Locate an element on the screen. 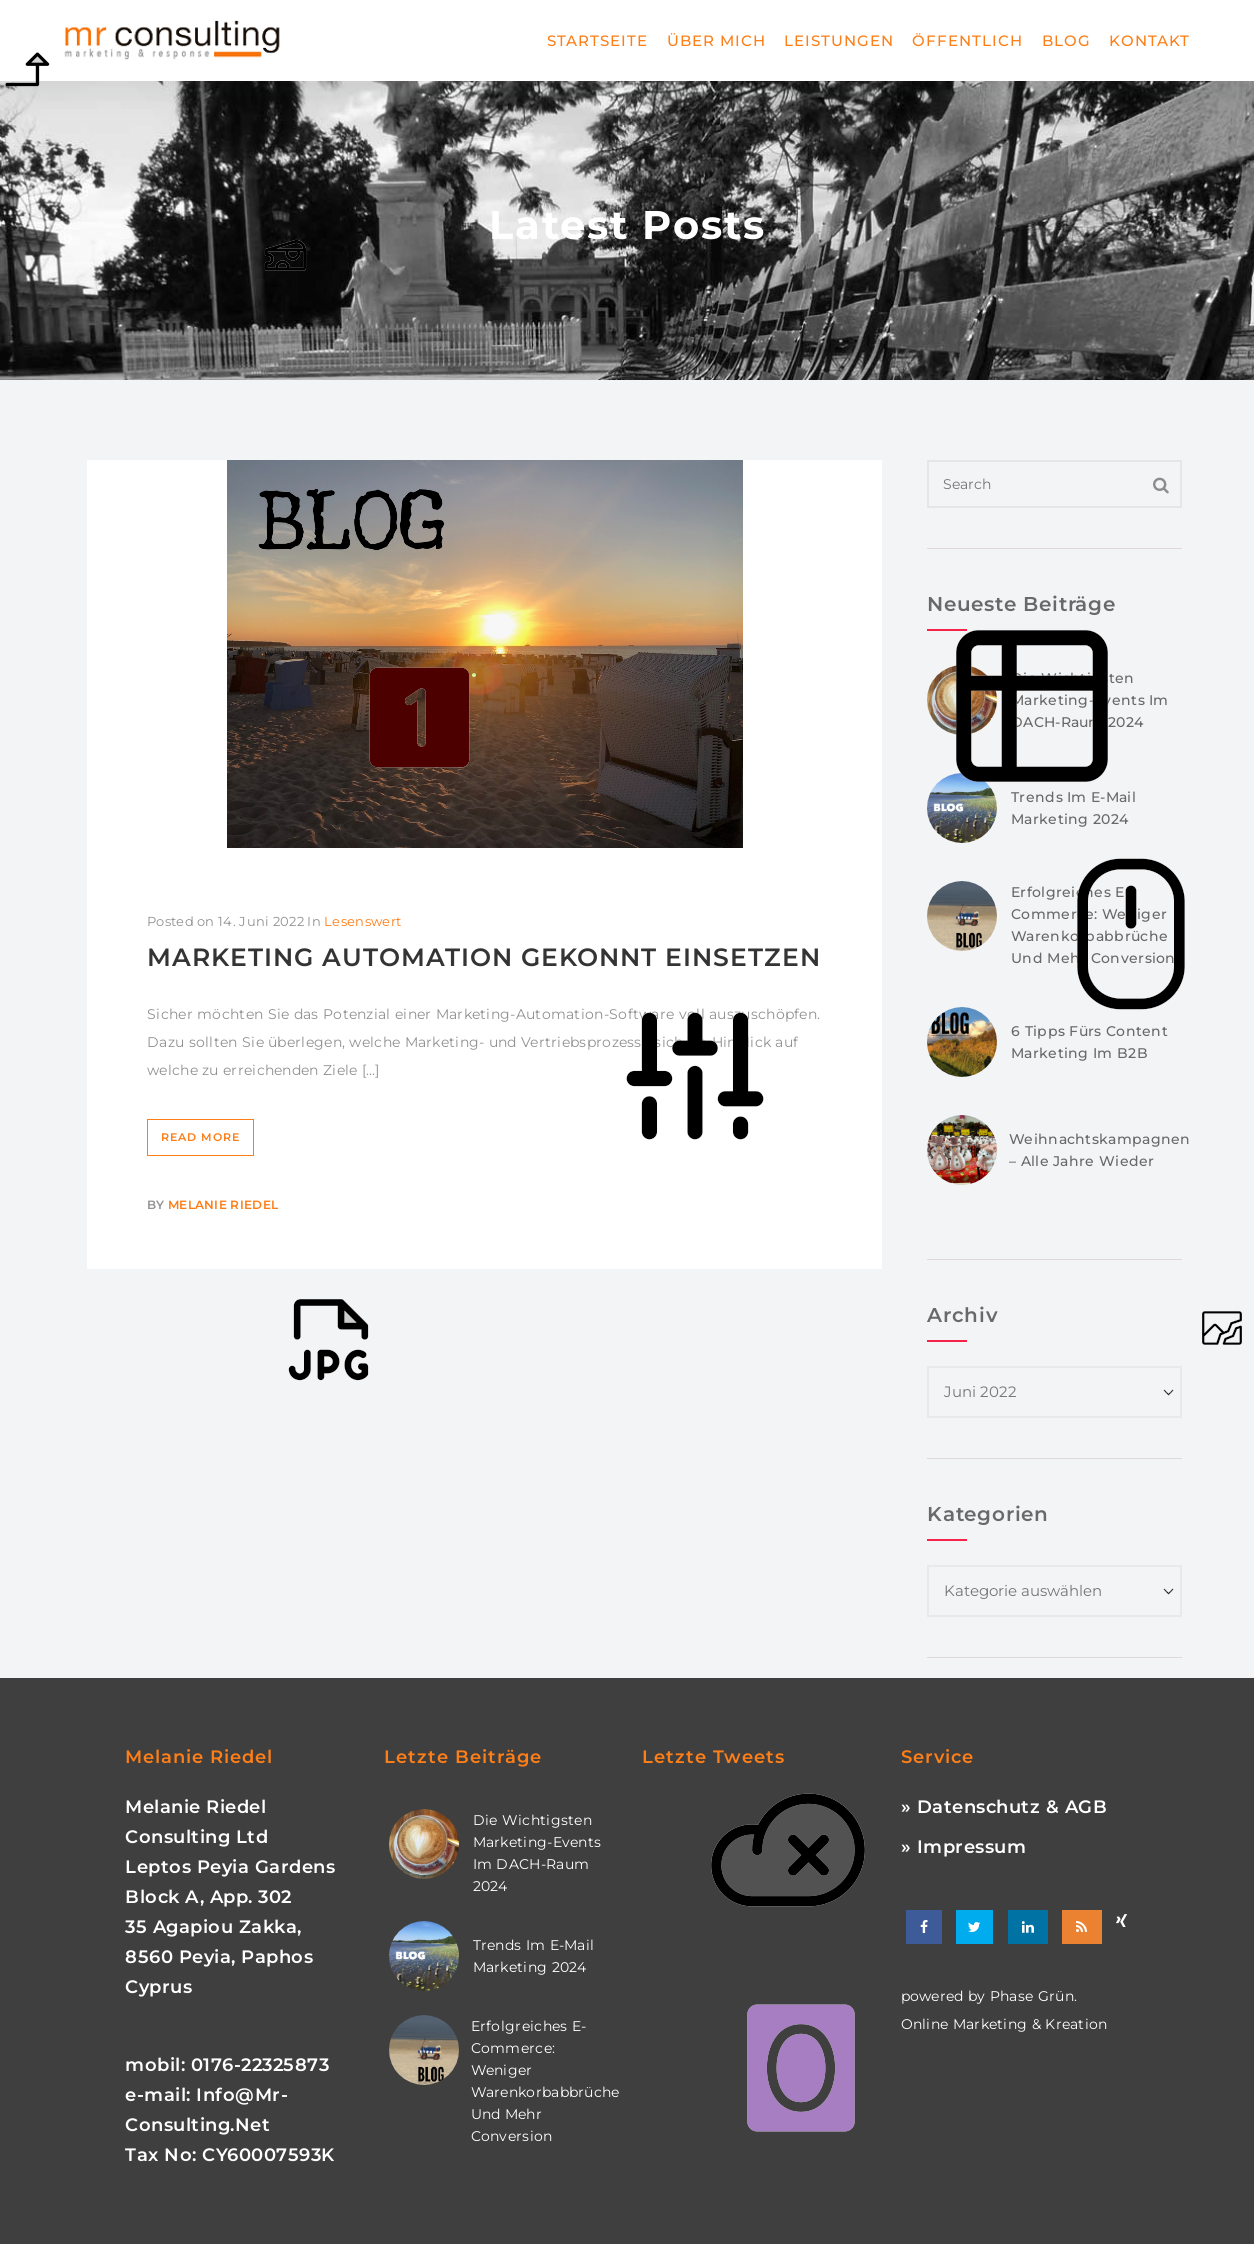 Image resolution: width=1254 pixels, height=2244 pixels. indicates mouse input or cursor control is located at coordinates (1131, 934).